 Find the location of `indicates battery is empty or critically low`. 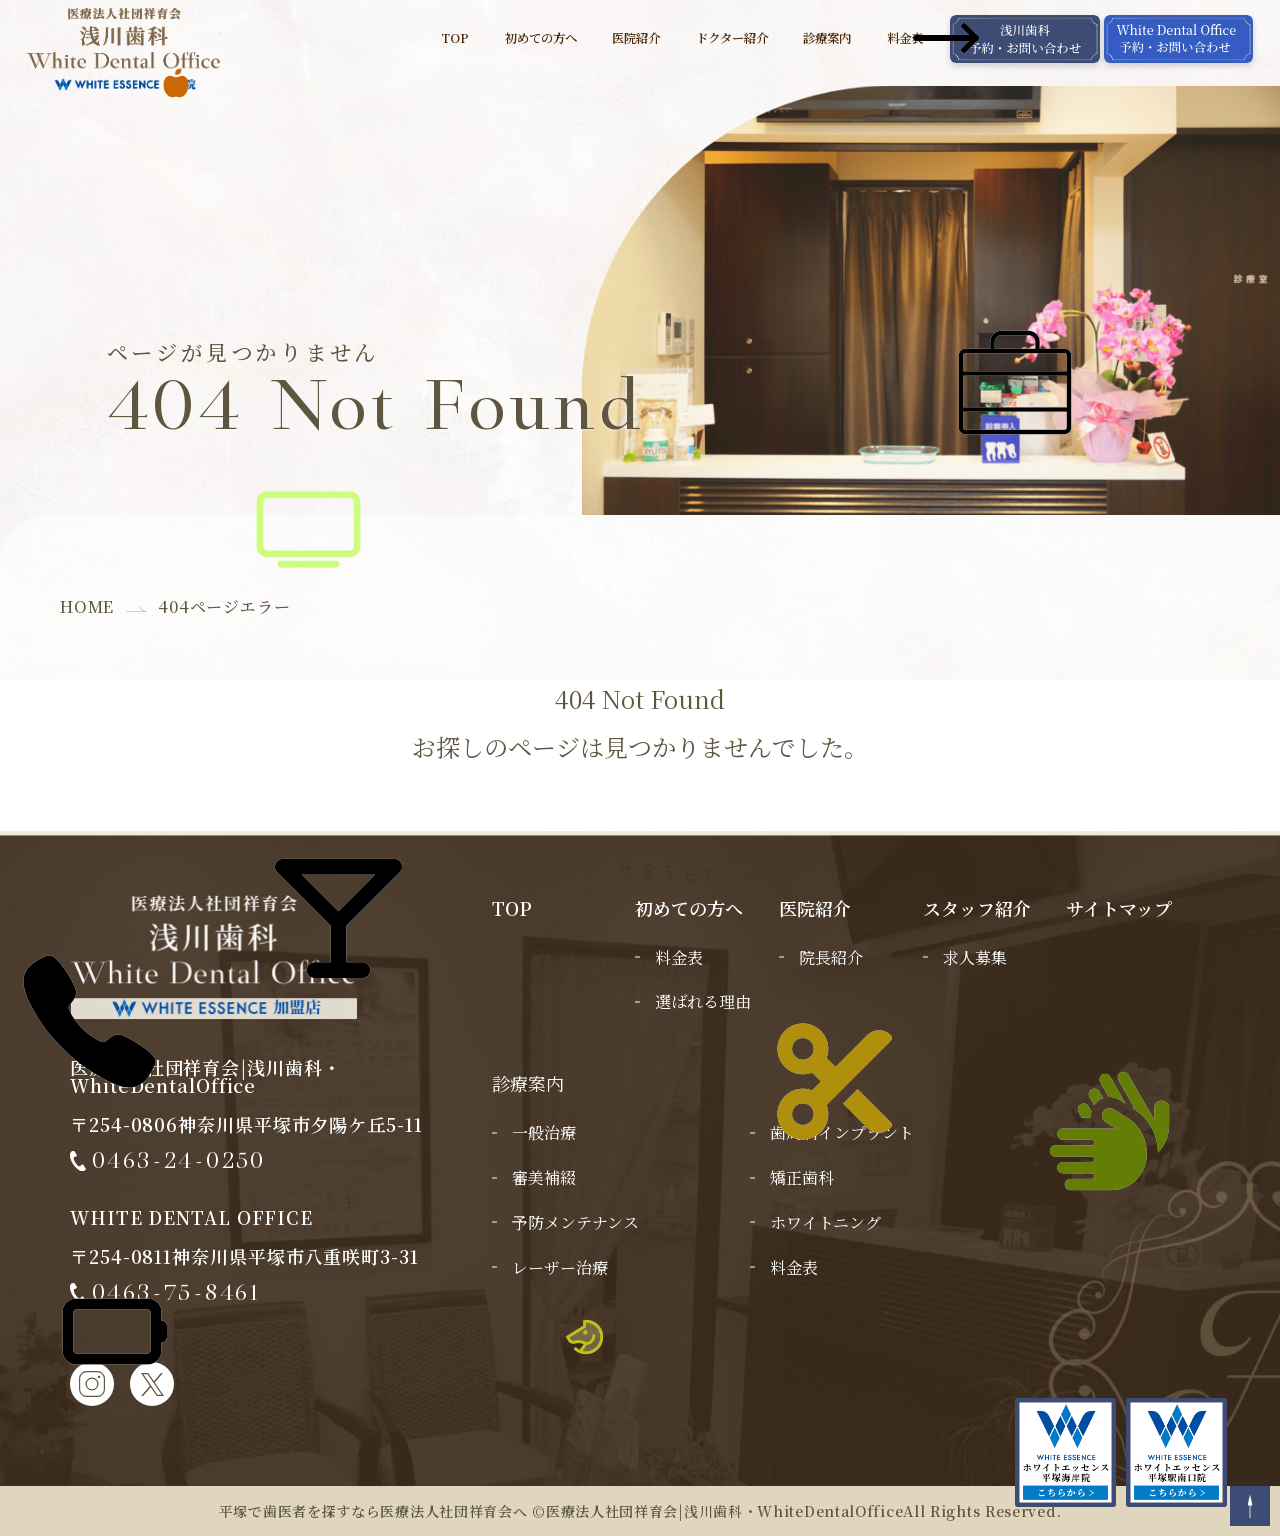

indicates battery is empty or critically low is located at coordinates (112, 1326).